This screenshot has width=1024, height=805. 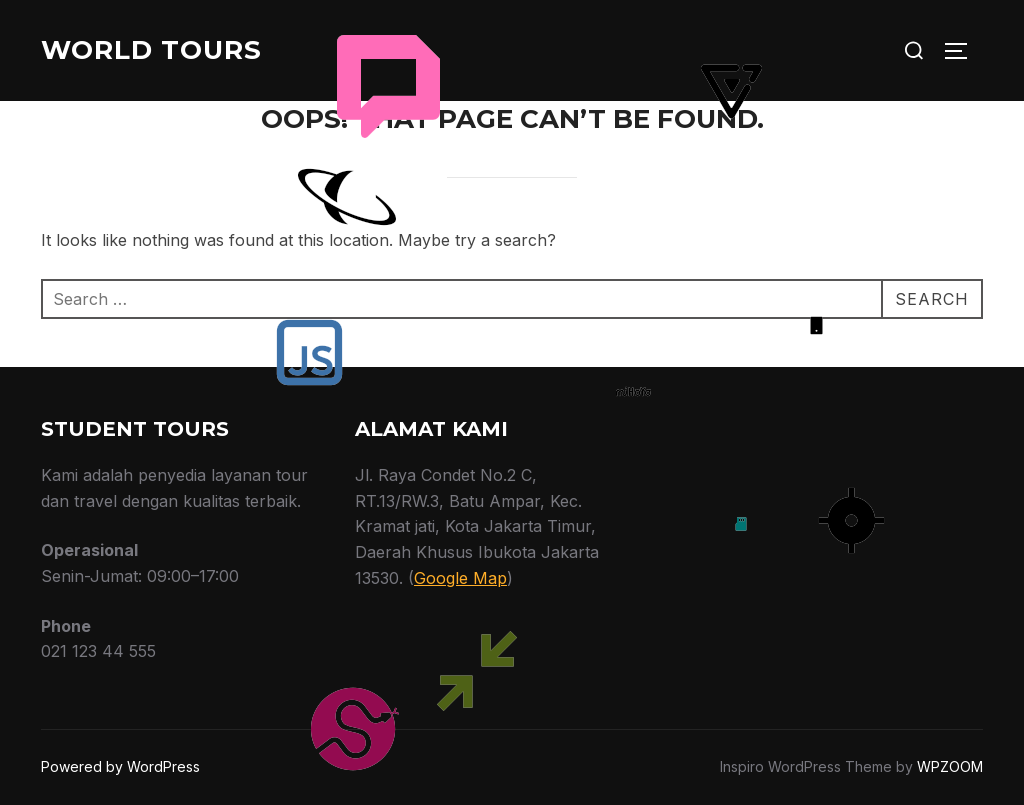 What do you see at coordinates (816, 325) in the screenshot?
I see `access mobile device settings` at bounding box center [816, 325].